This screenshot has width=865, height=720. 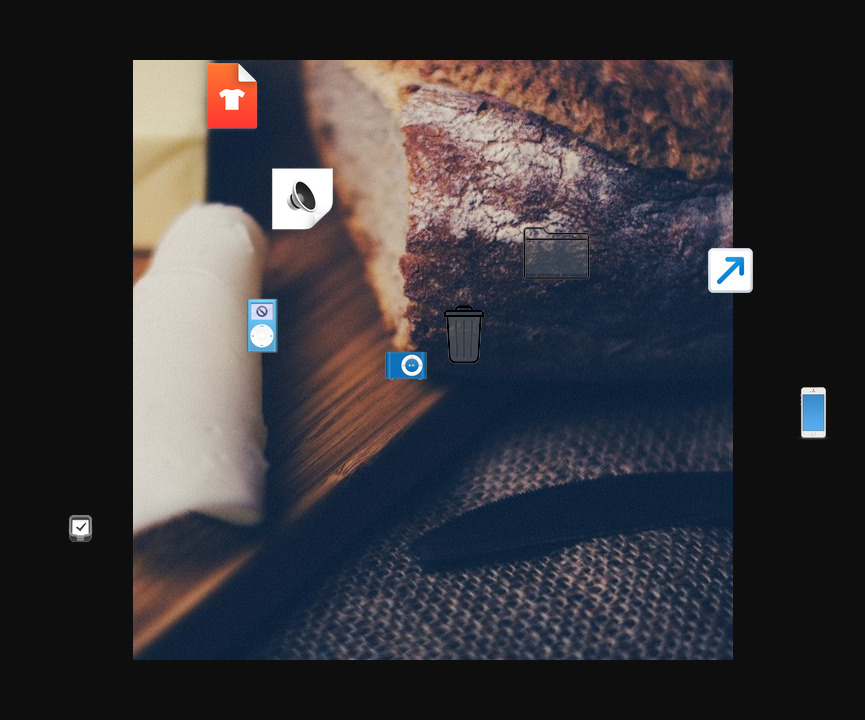 What do you see at coordinates (302, 200) in the screenshot?
I see `a sound clipping or audio snippet file` at bounding box center [302, 200].